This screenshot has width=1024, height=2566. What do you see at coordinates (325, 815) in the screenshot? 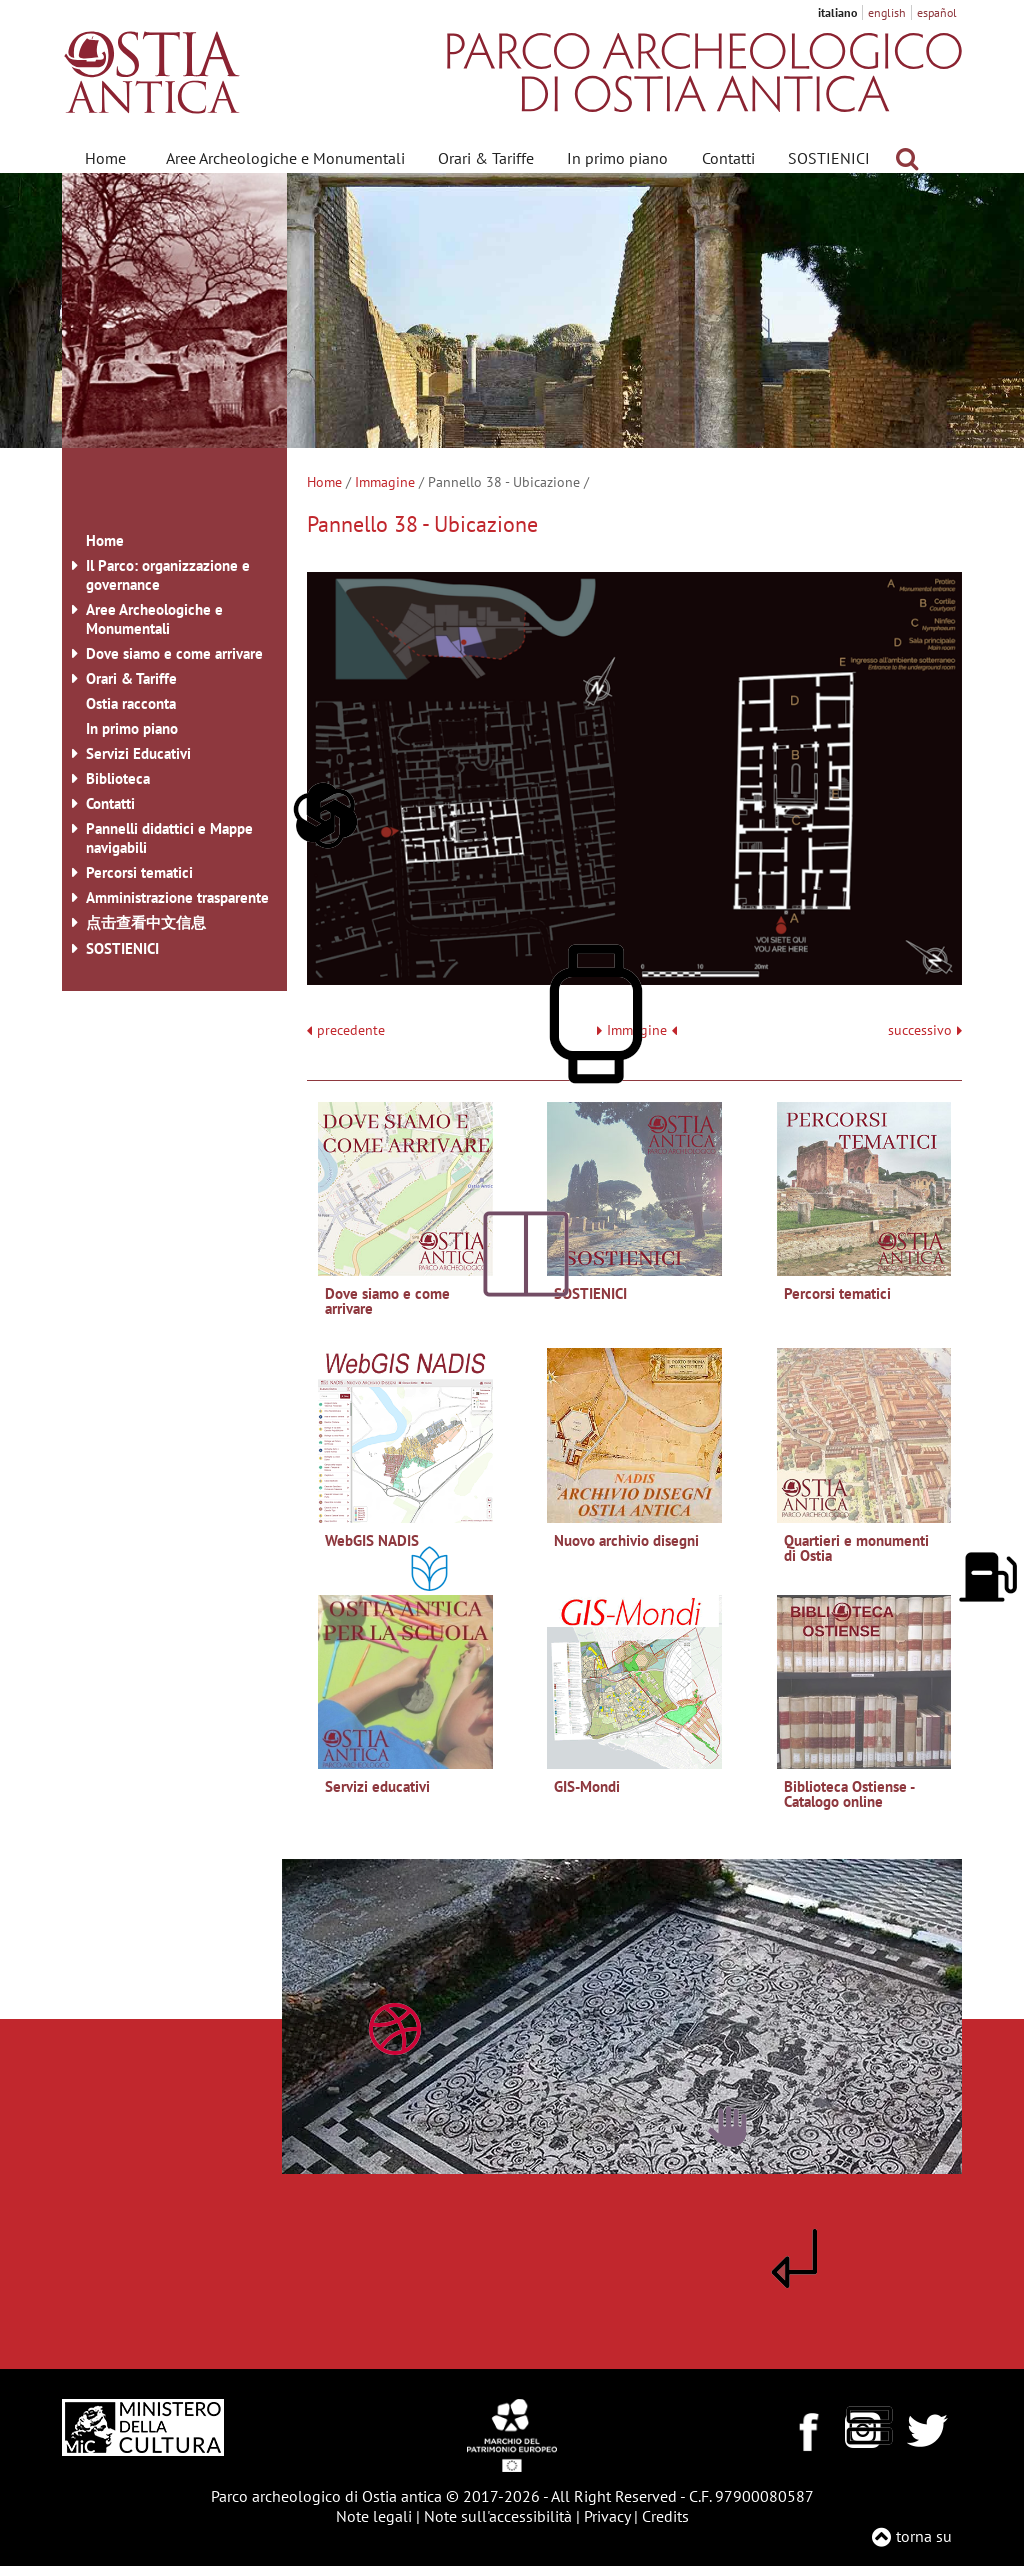
I see `open OpenAI or ChatGPT app` at bounding box center [325, 815].